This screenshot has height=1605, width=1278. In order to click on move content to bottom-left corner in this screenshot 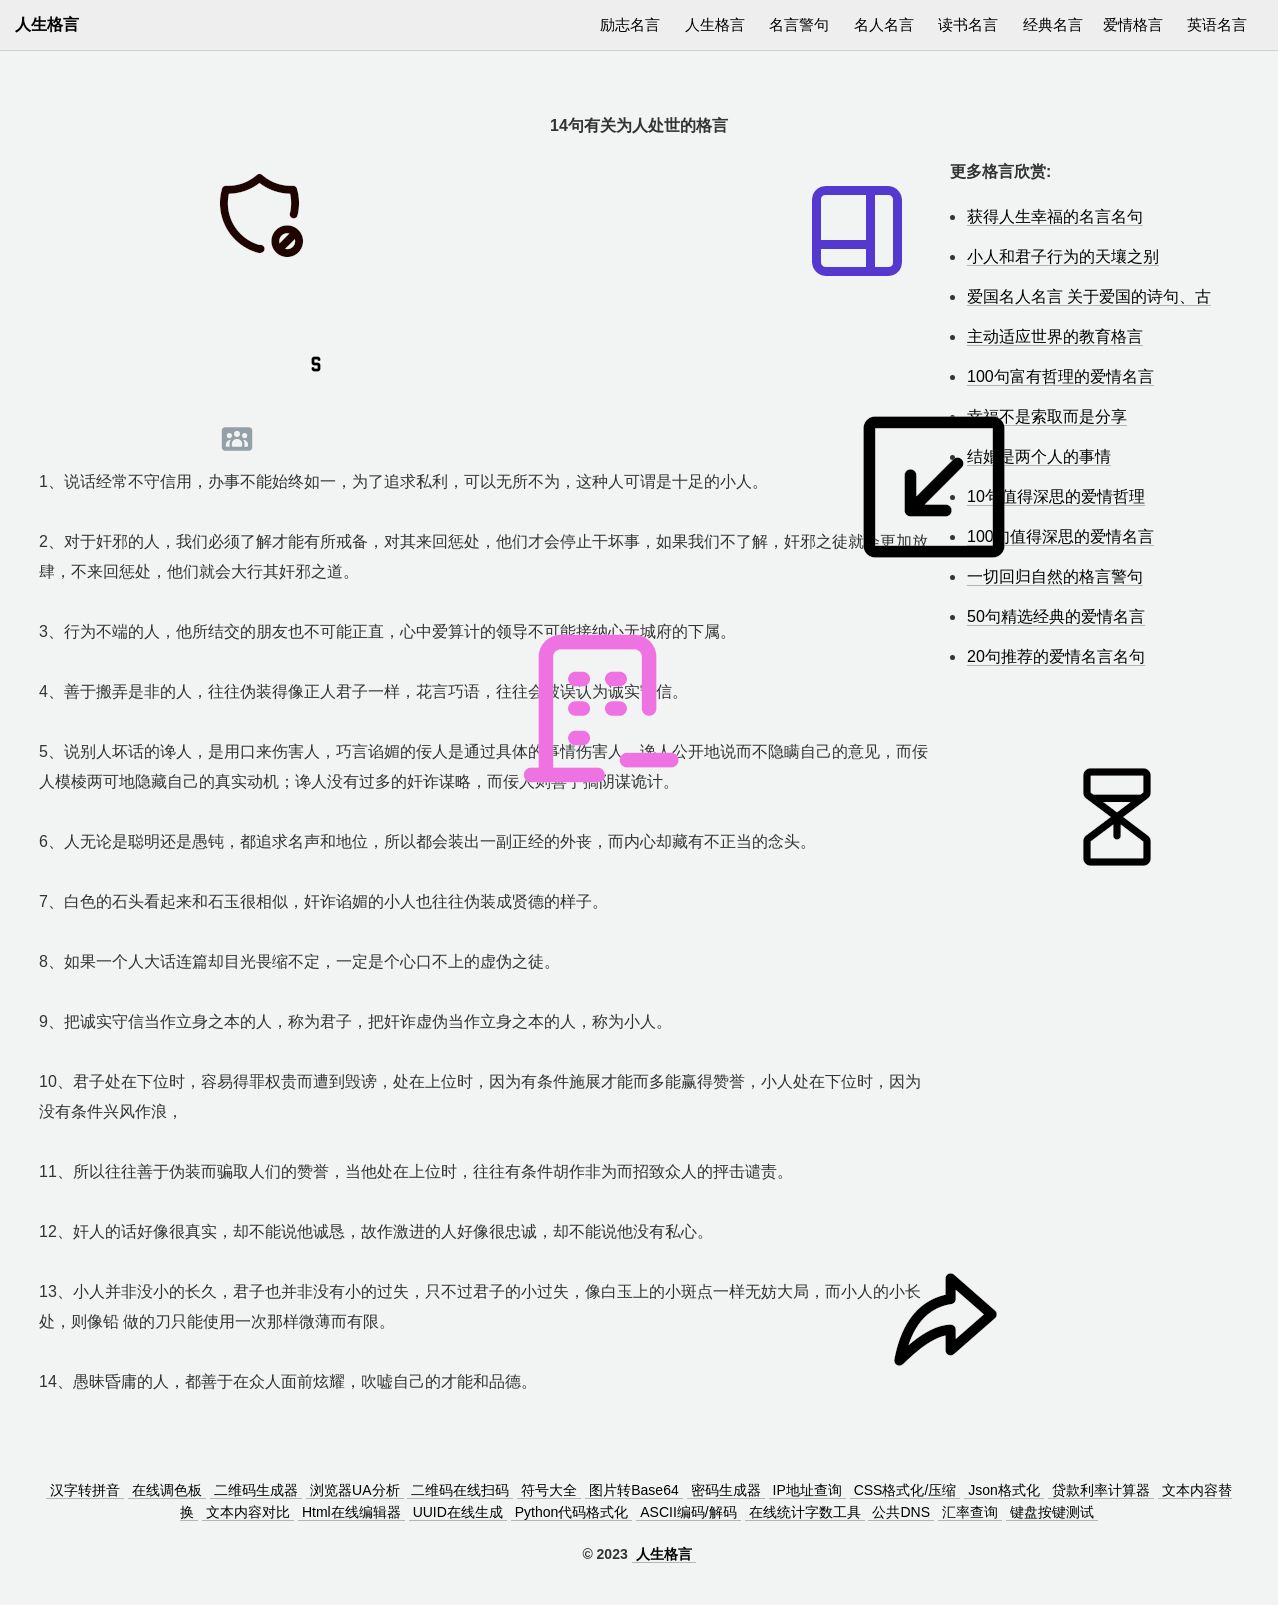, I will do `click(934, 487)`.